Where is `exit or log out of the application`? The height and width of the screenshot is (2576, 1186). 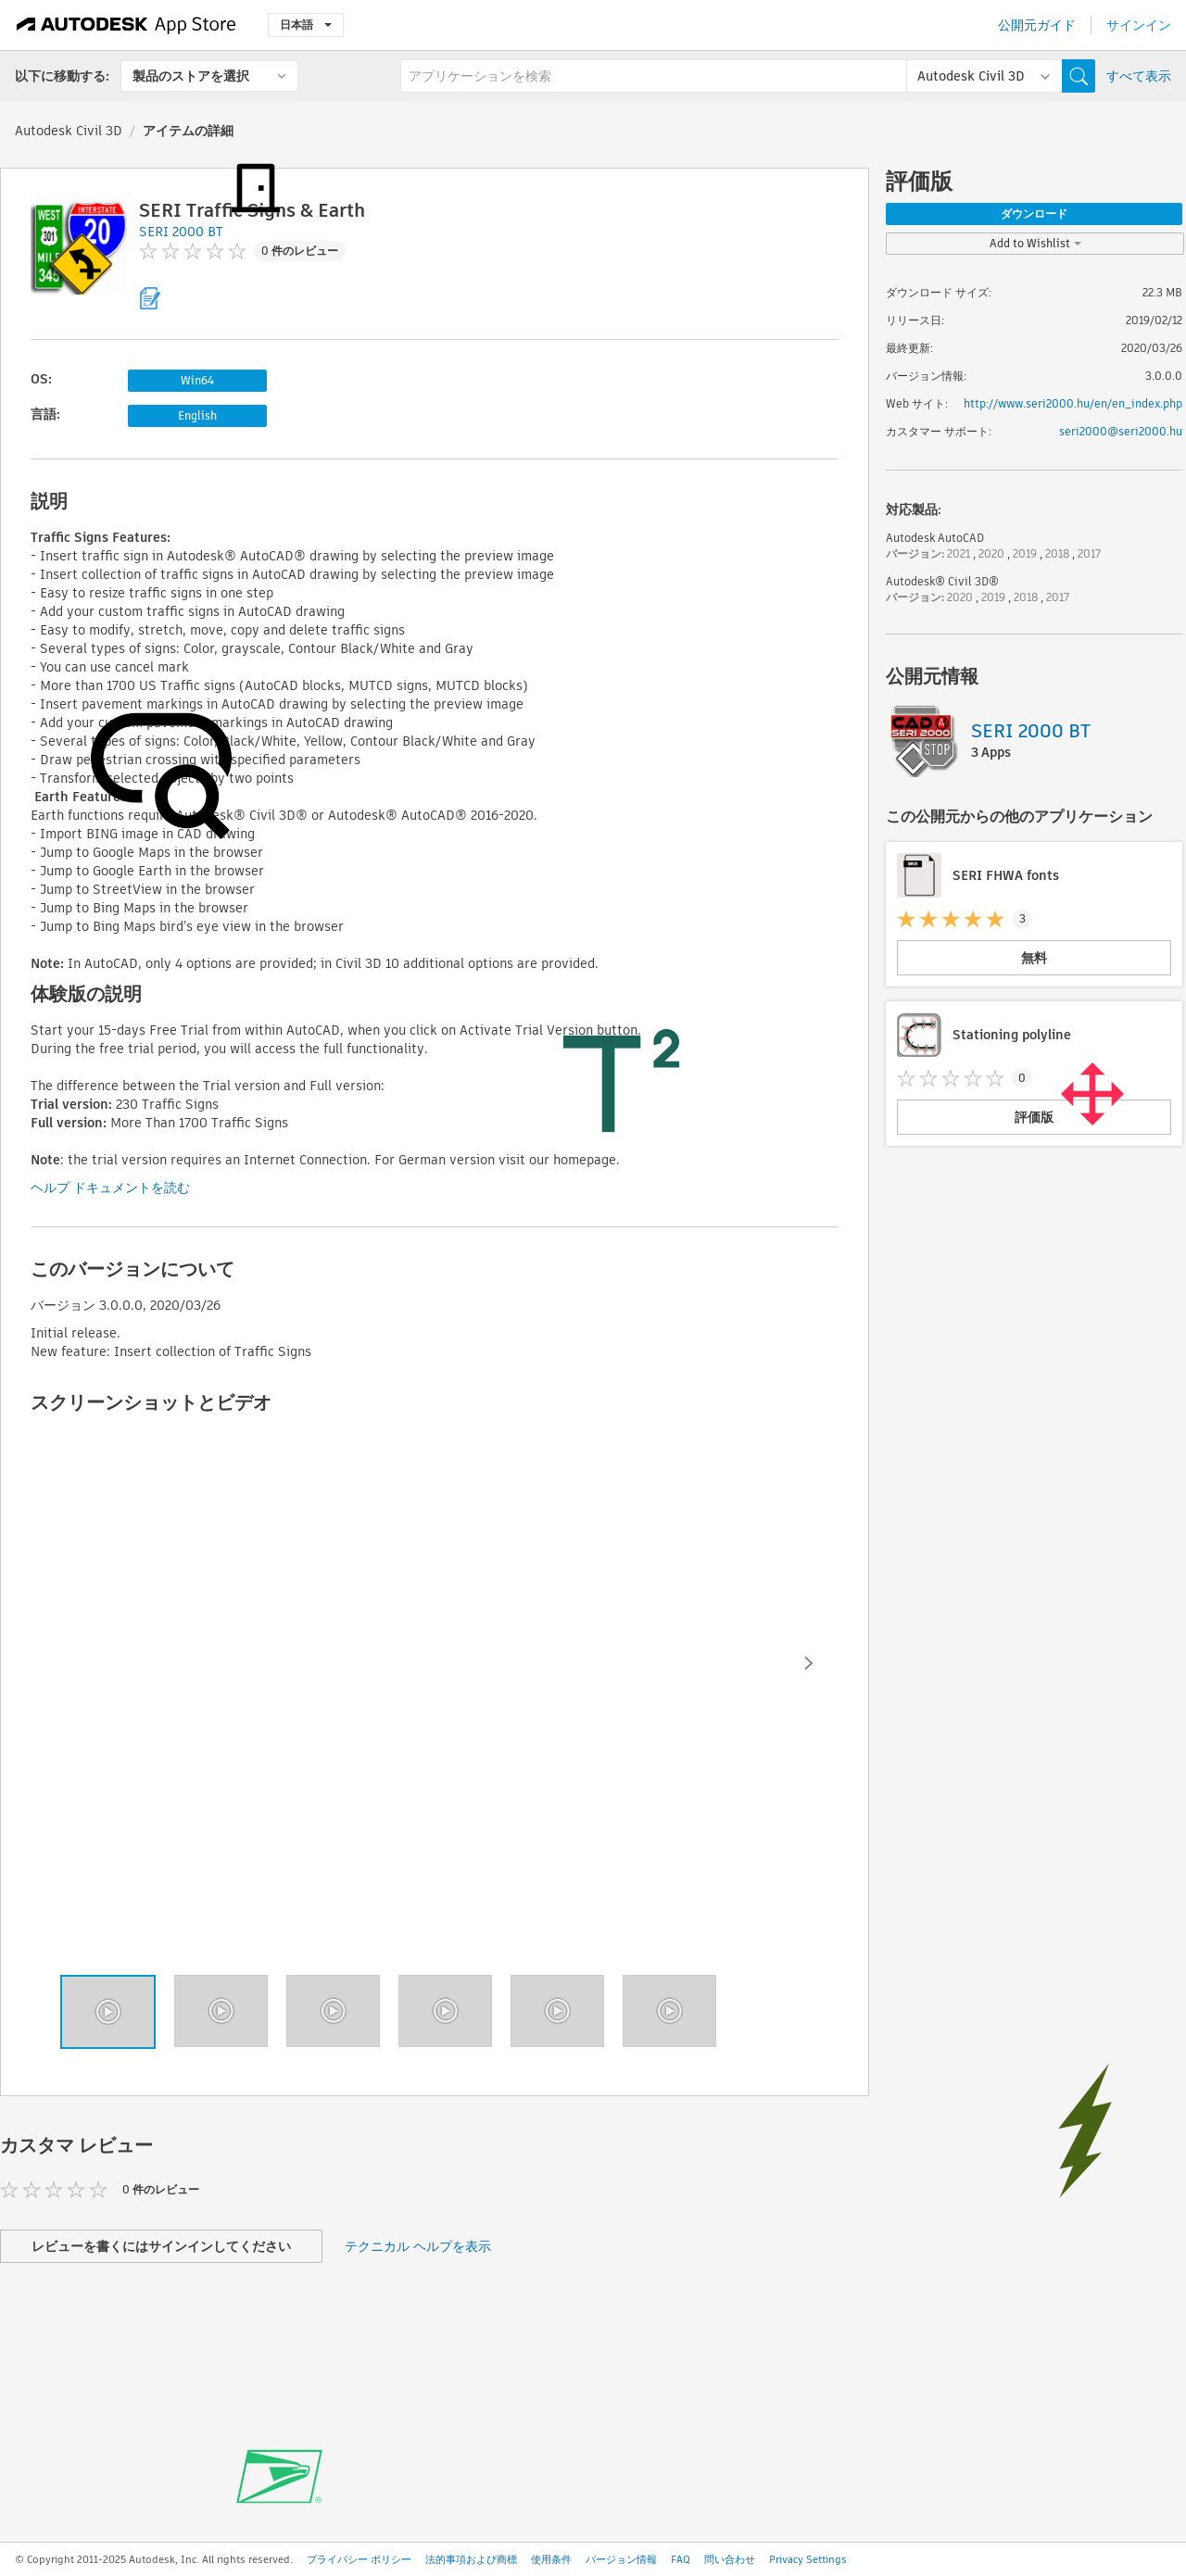
exit or log out of the application is located at coordinates (256, 188).